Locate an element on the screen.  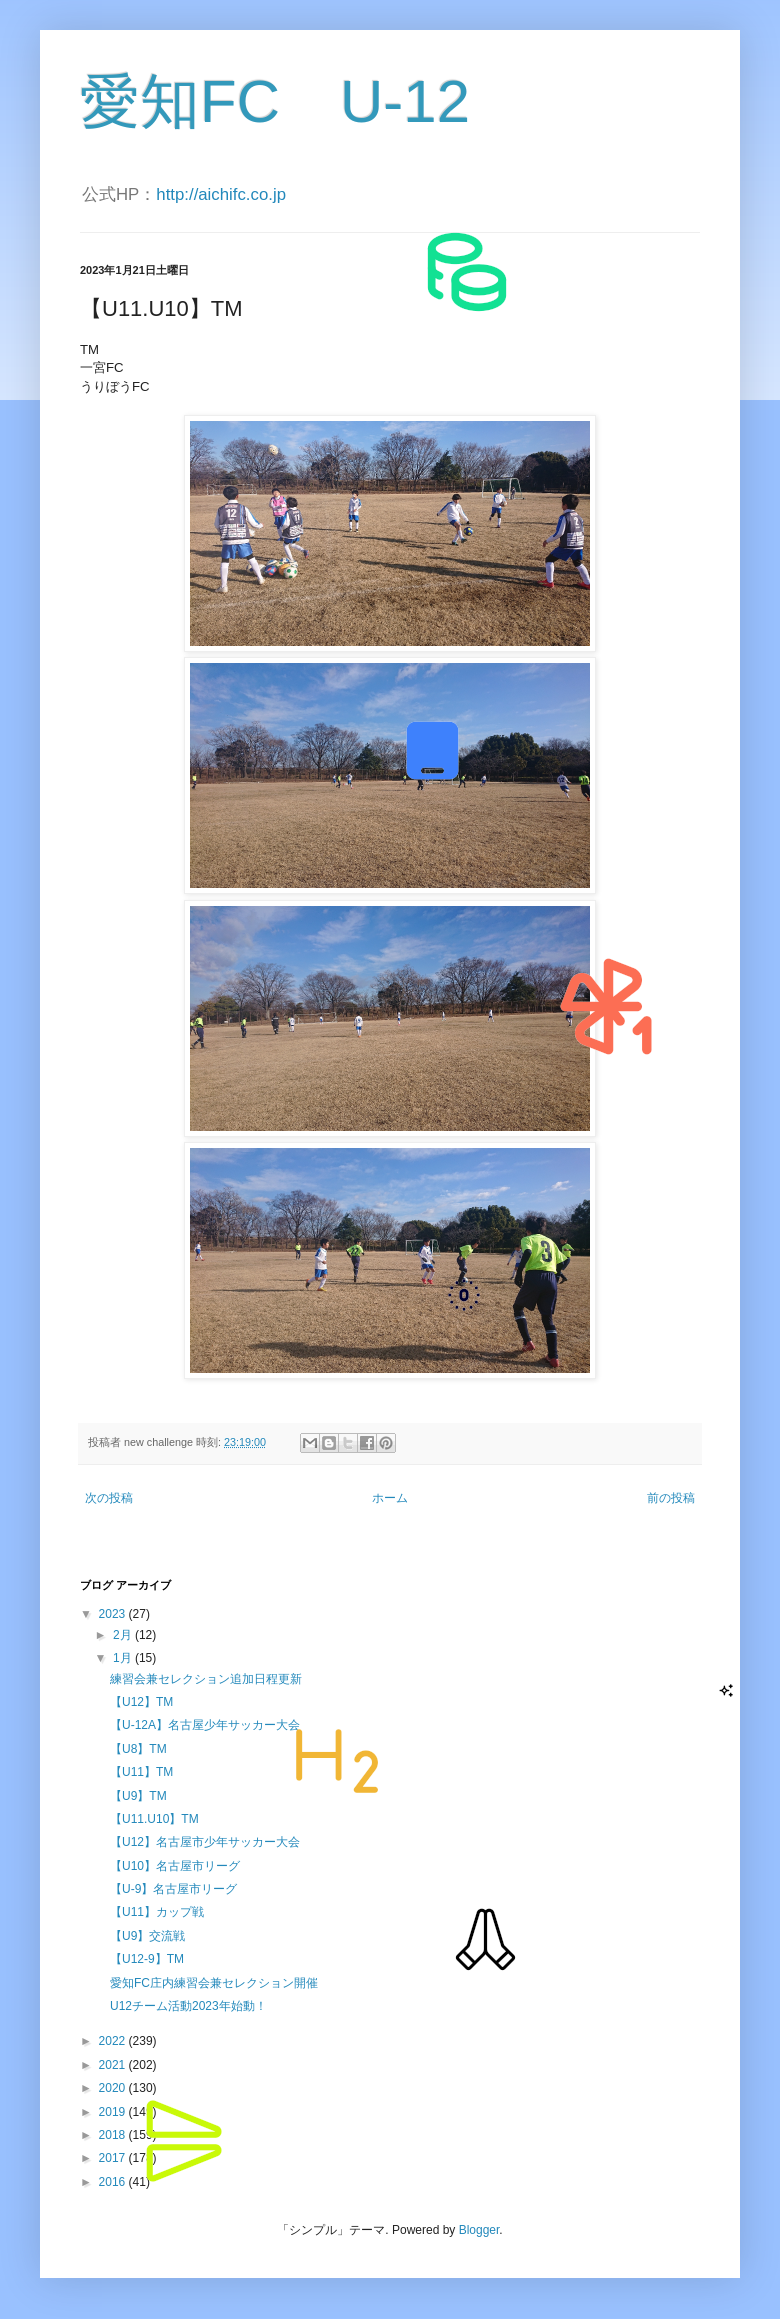
indicates zero time elapsed or no duration is located at coordinates (464, 1295).